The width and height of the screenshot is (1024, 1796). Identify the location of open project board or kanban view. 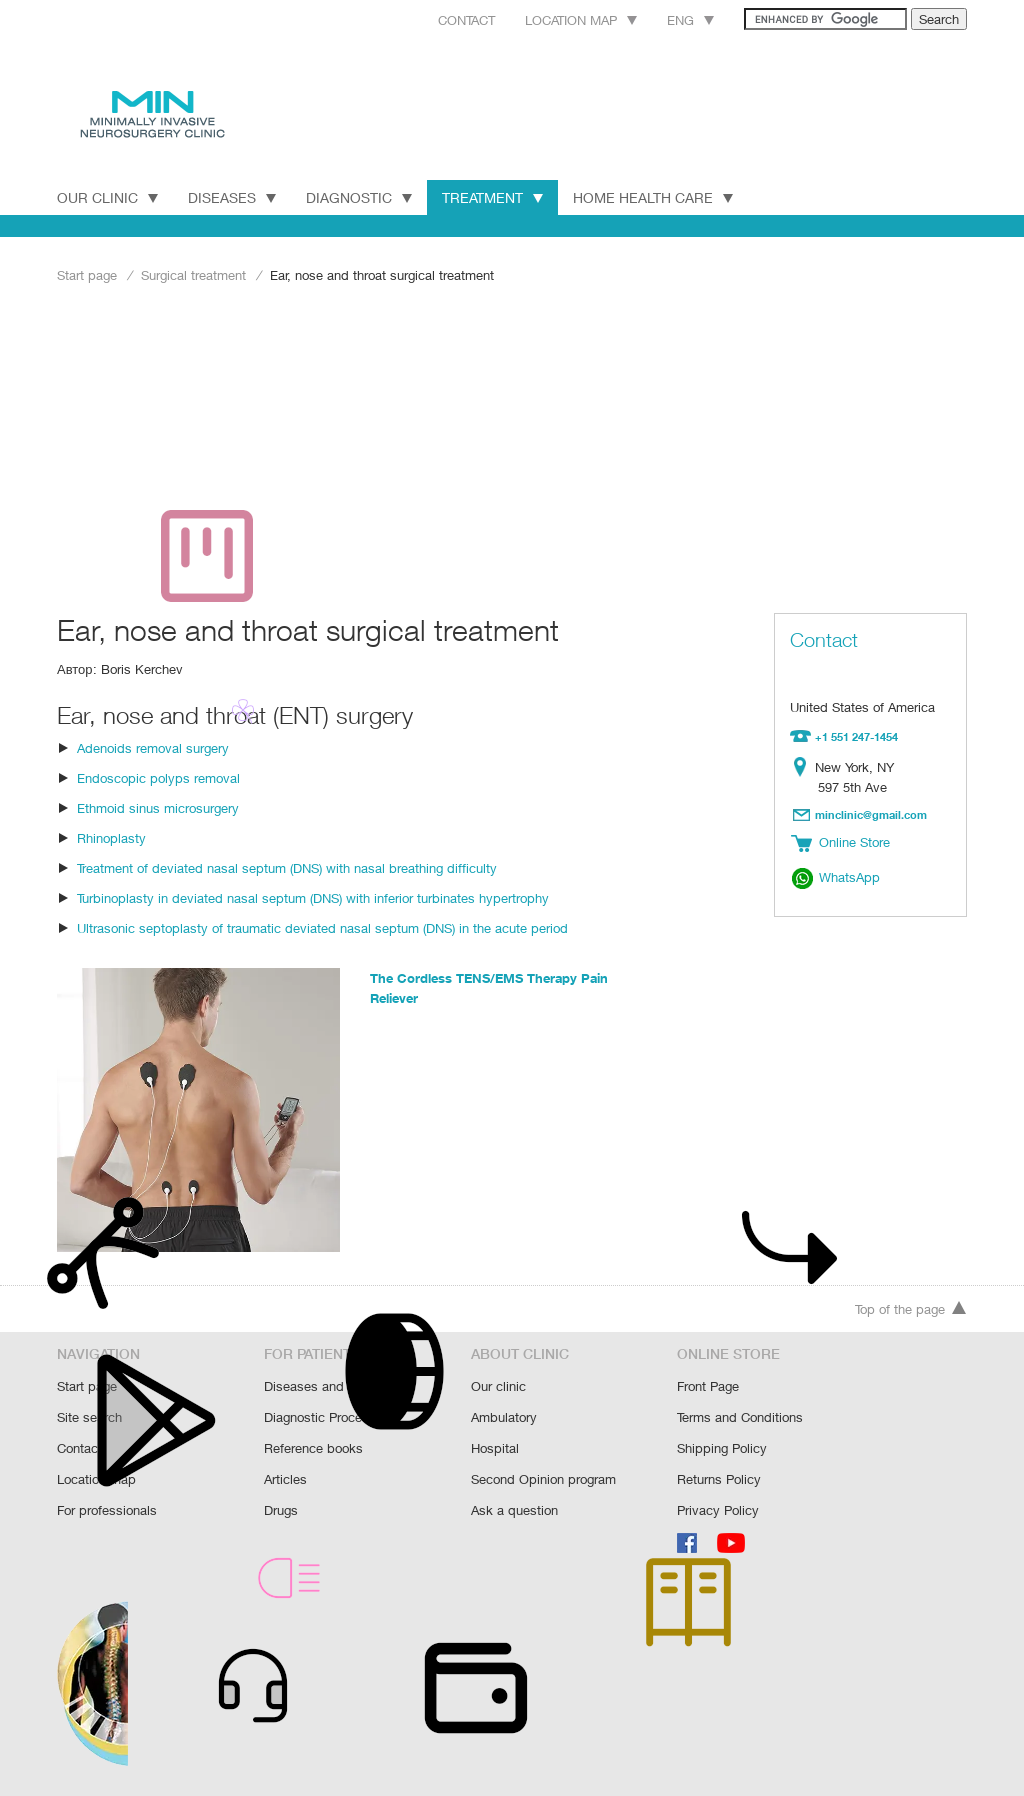
(207, 556).